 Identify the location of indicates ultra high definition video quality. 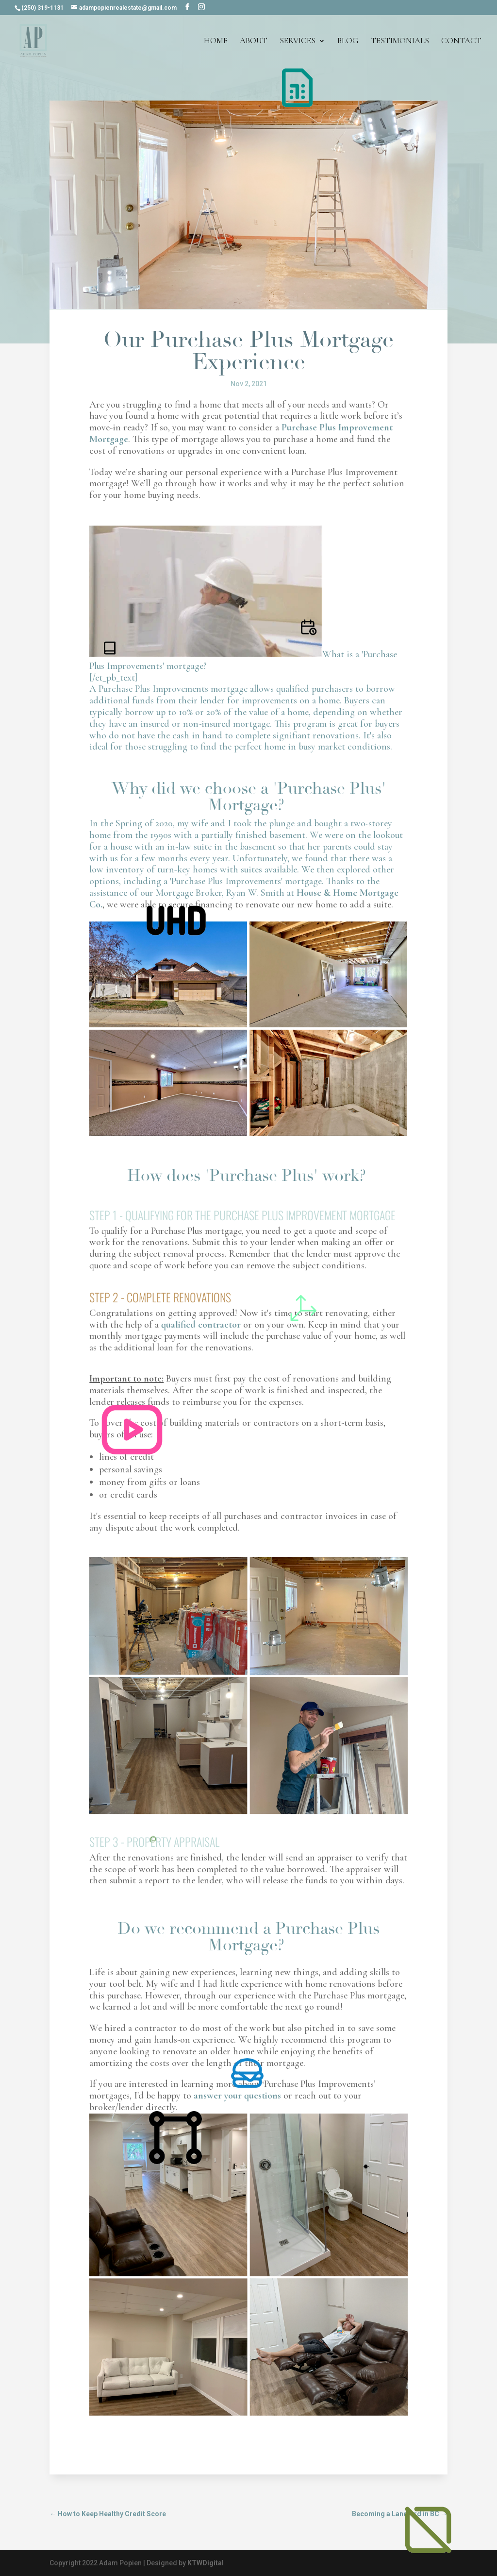
(176, 921).